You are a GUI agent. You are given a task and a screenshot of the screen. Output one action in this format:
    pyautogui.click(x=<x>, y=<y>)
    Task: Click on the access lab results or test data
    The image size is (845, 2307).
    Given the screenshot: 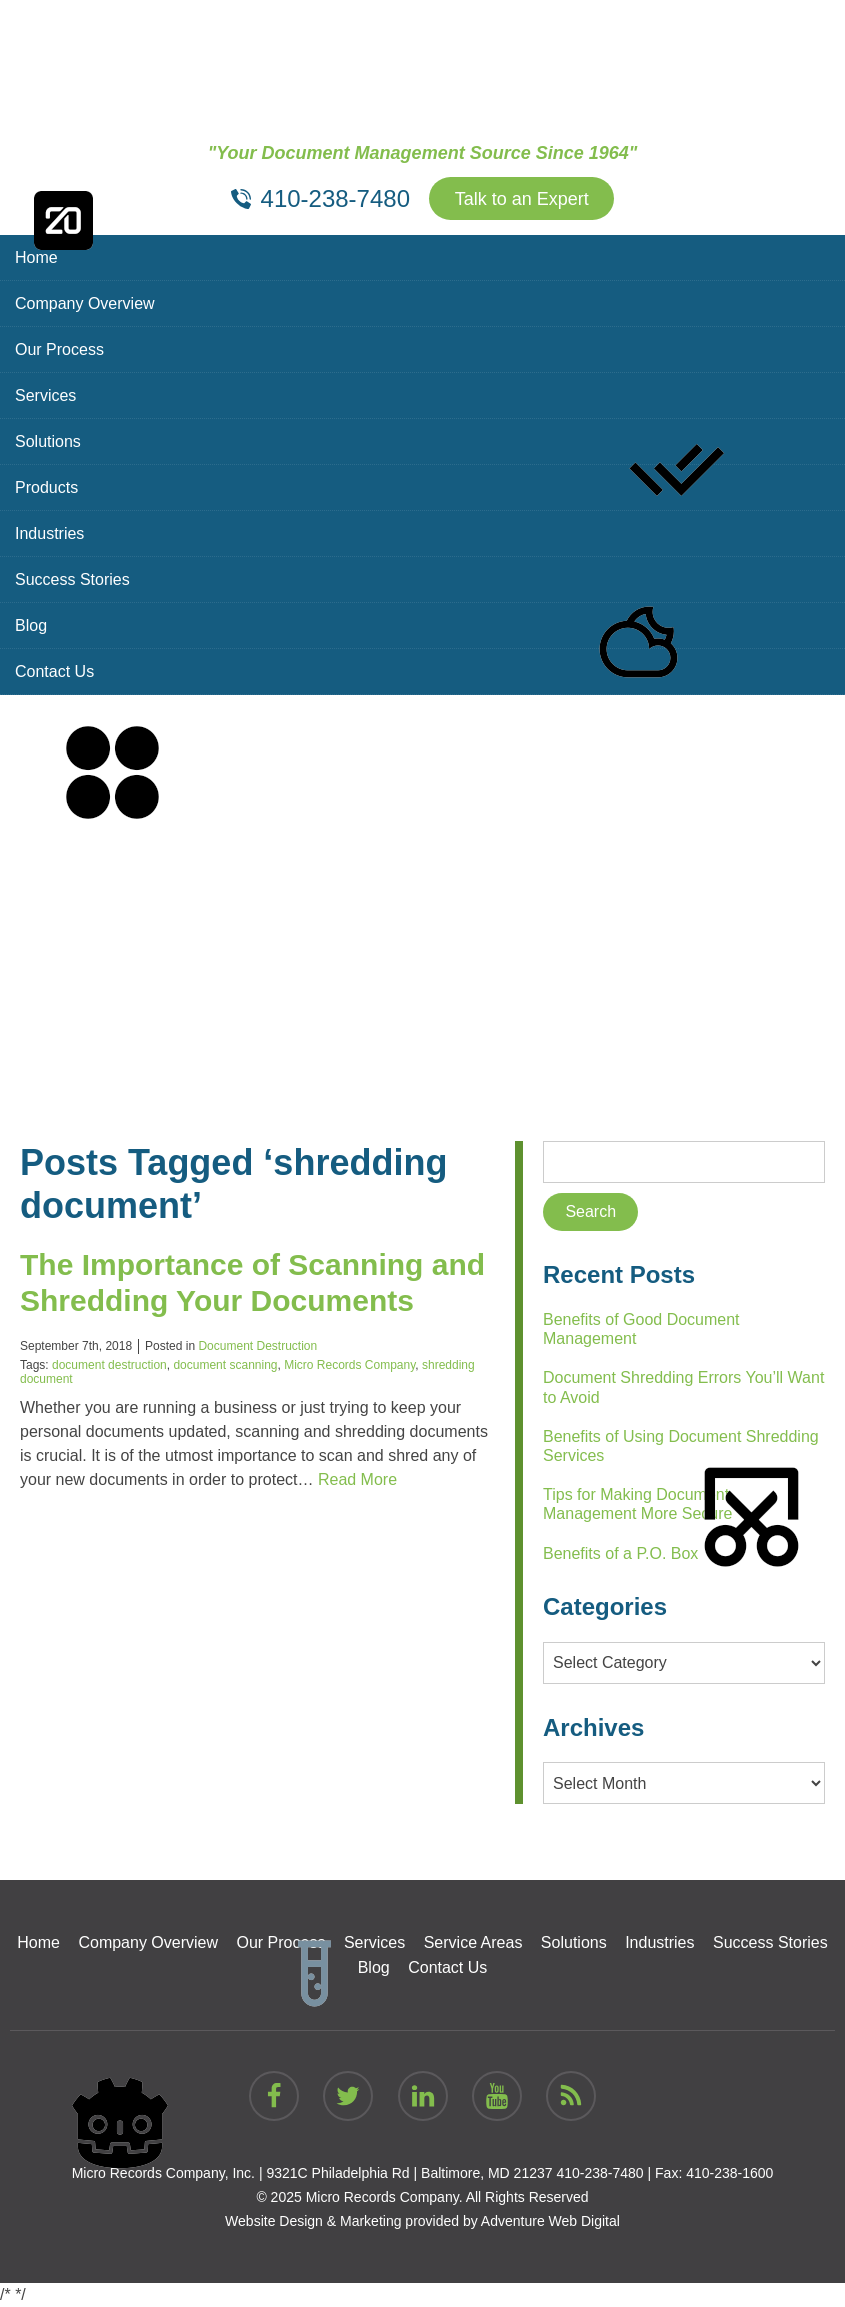 What is the action you would take?
    pyautogui.click(x=314, y=1973)
    